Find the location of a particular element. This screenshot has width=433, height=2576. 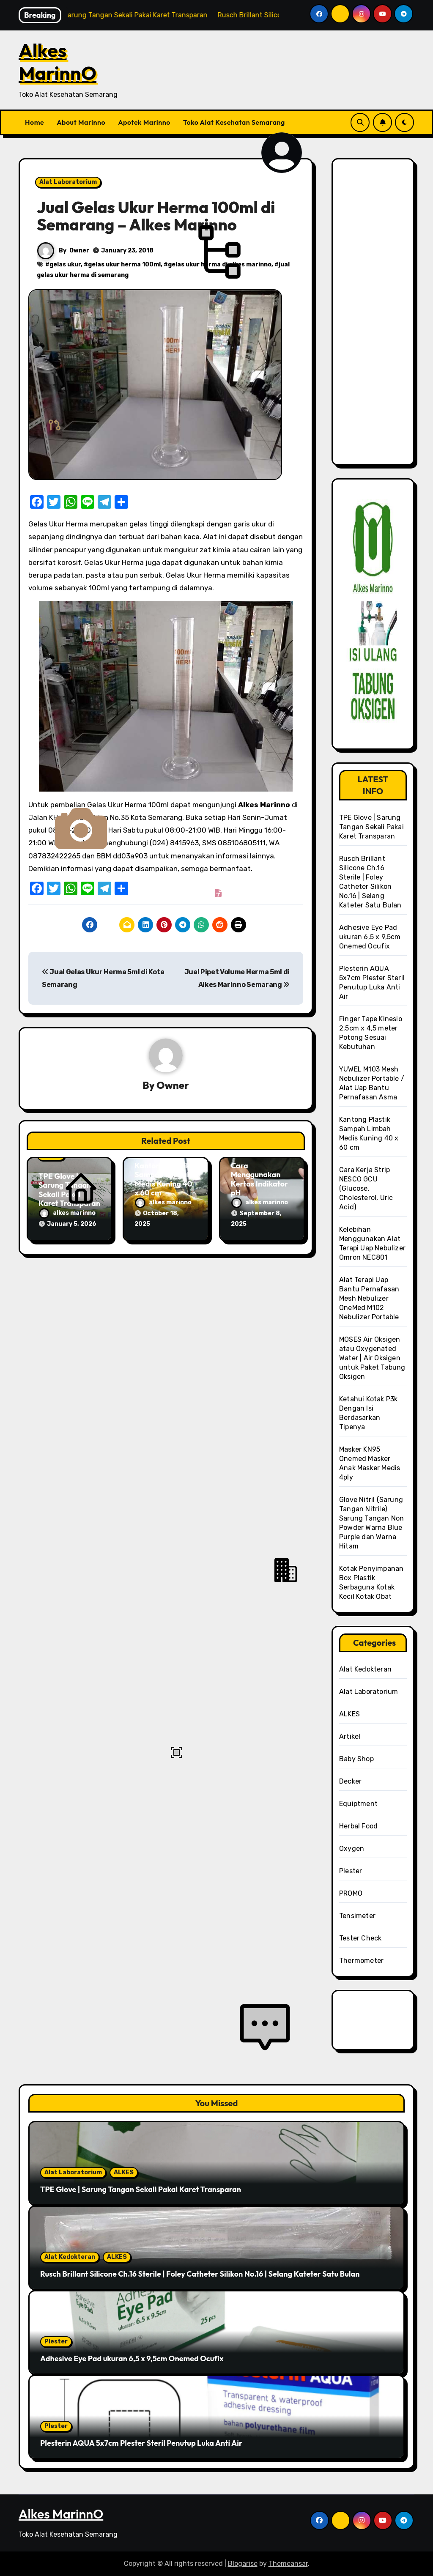

view hierarchical folder structure is located at coordinates (217, 252).